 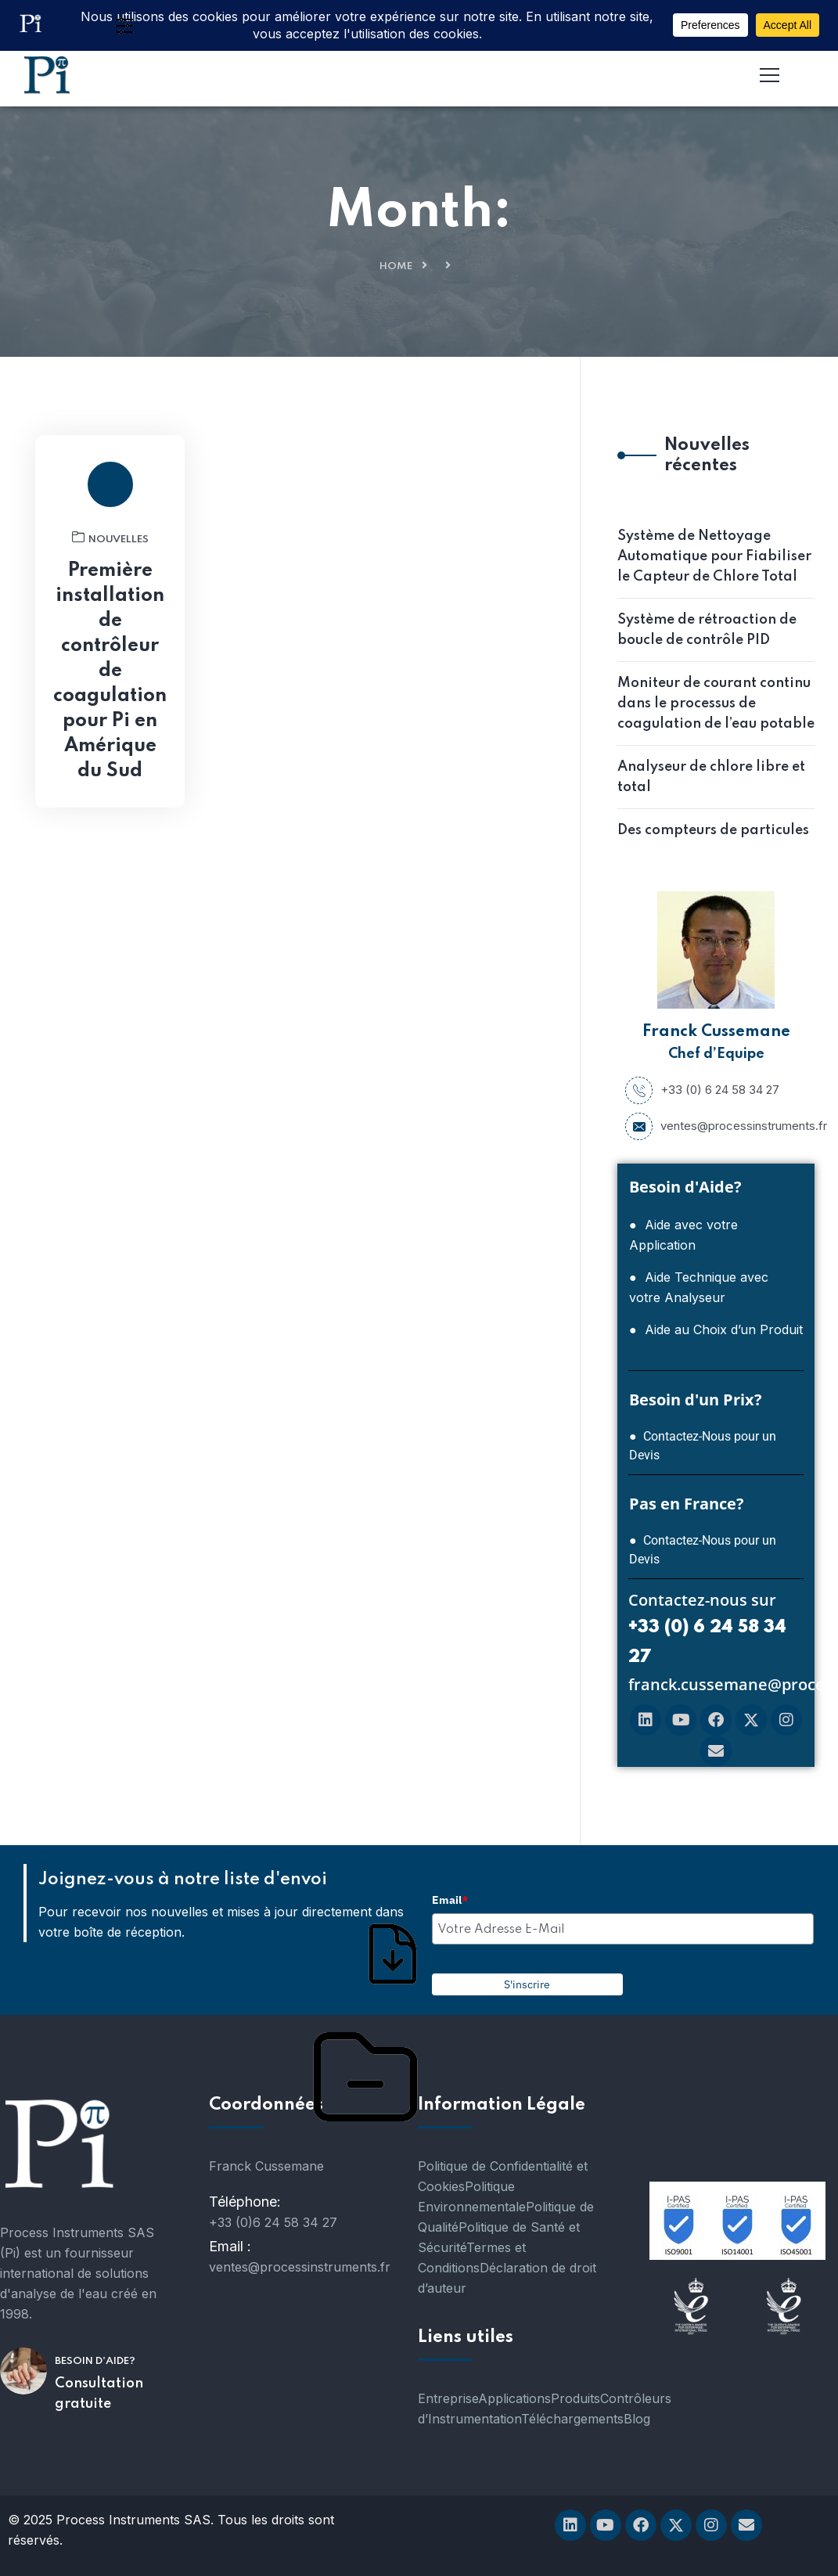 What do you see at coordinates (365, 2077) in the screenshot?
I see `remove a file or folder` at bounding box center [365, 2077].